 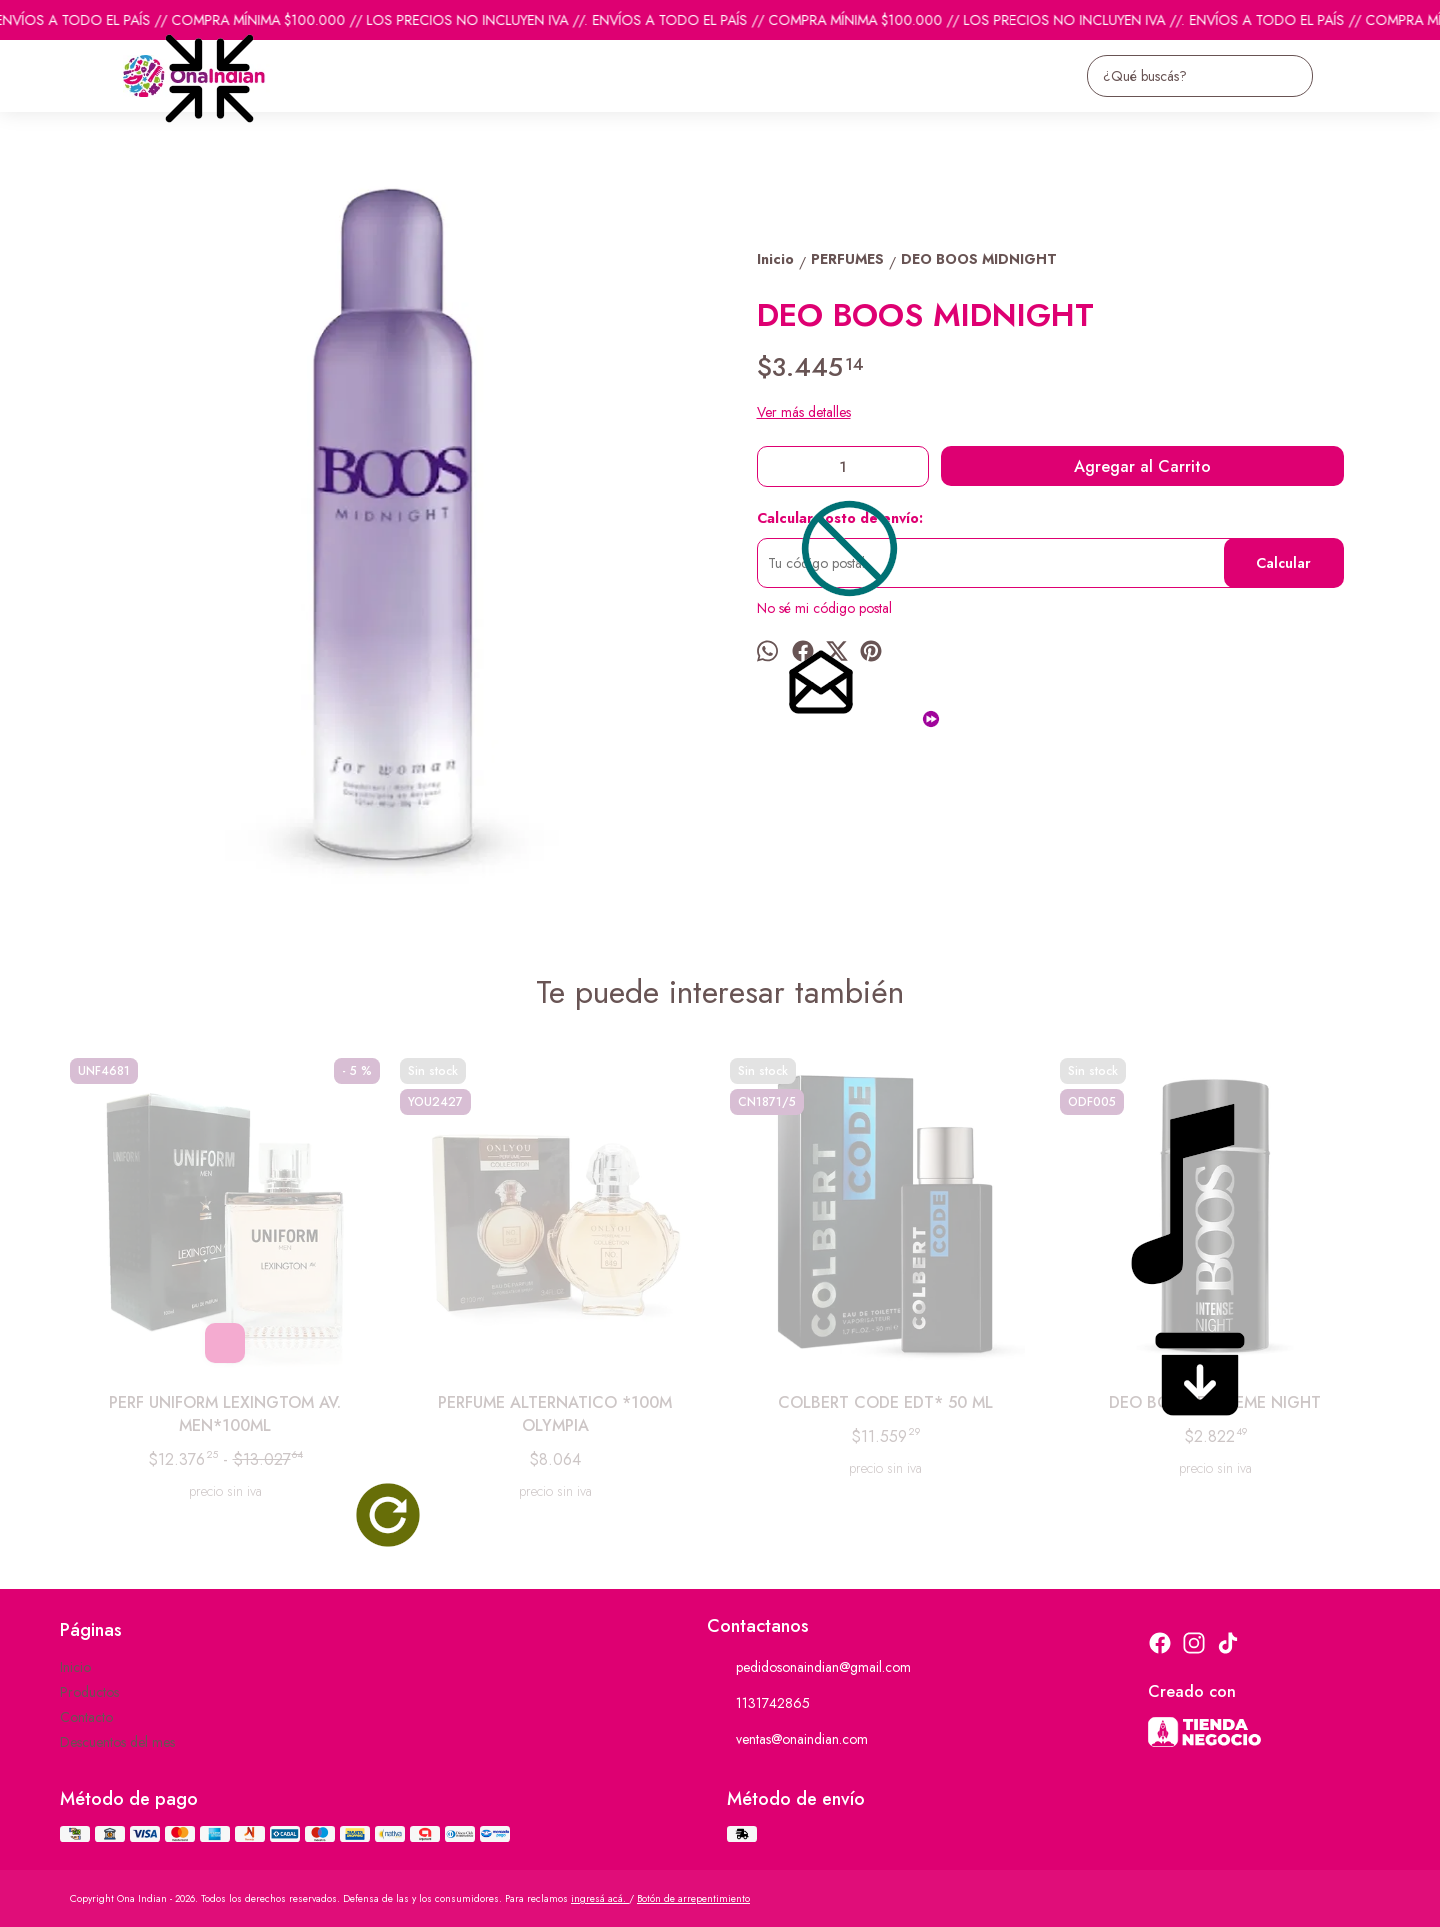 I want to click on exit fullscreen mode, so click(x=209, y=78).